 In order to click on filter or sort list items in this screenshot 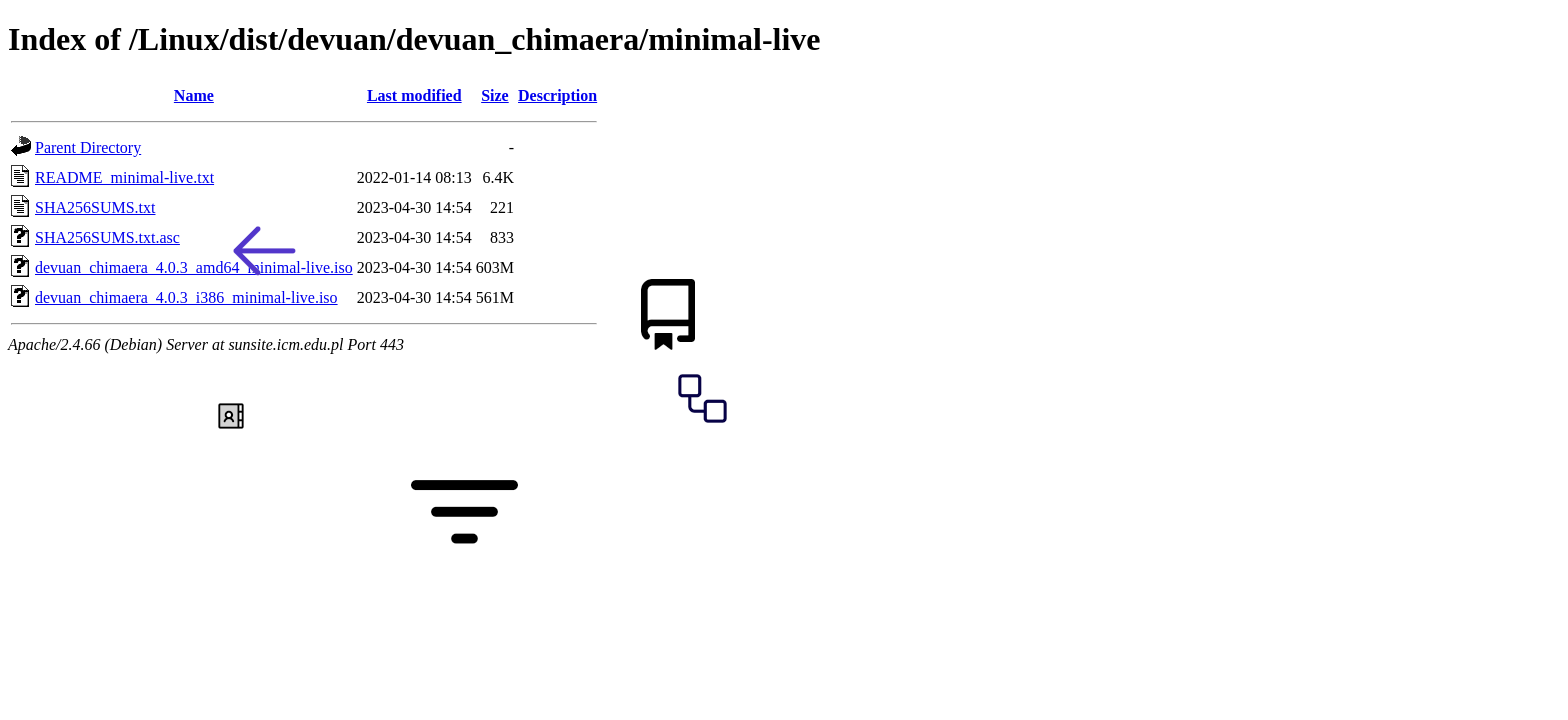, I will do `click(464, 513)`.